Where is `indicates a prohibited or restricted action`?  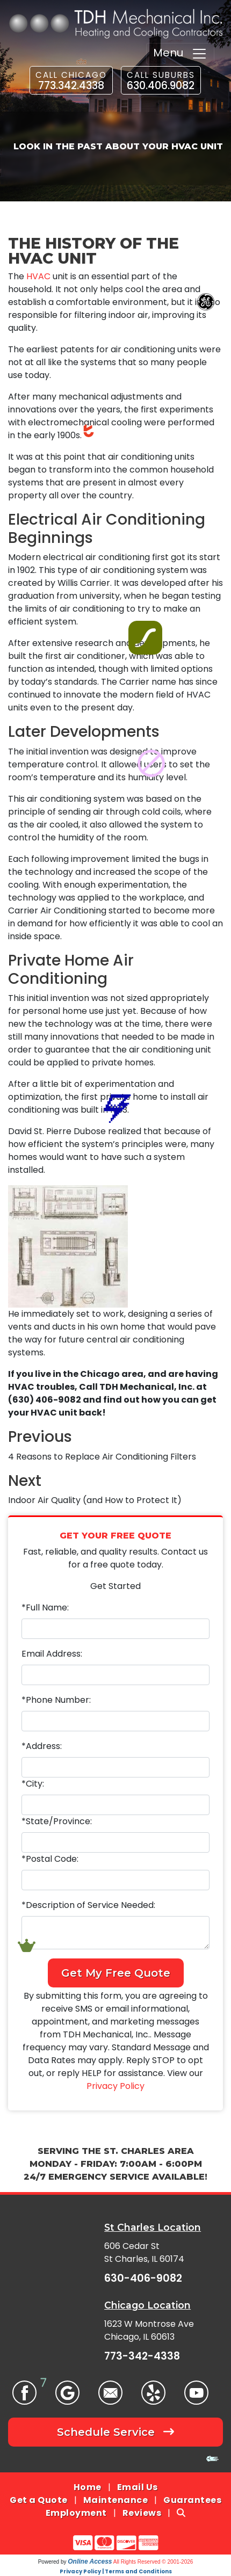 indicates a prohibited or restricted action is located at coordinates (151, 763).